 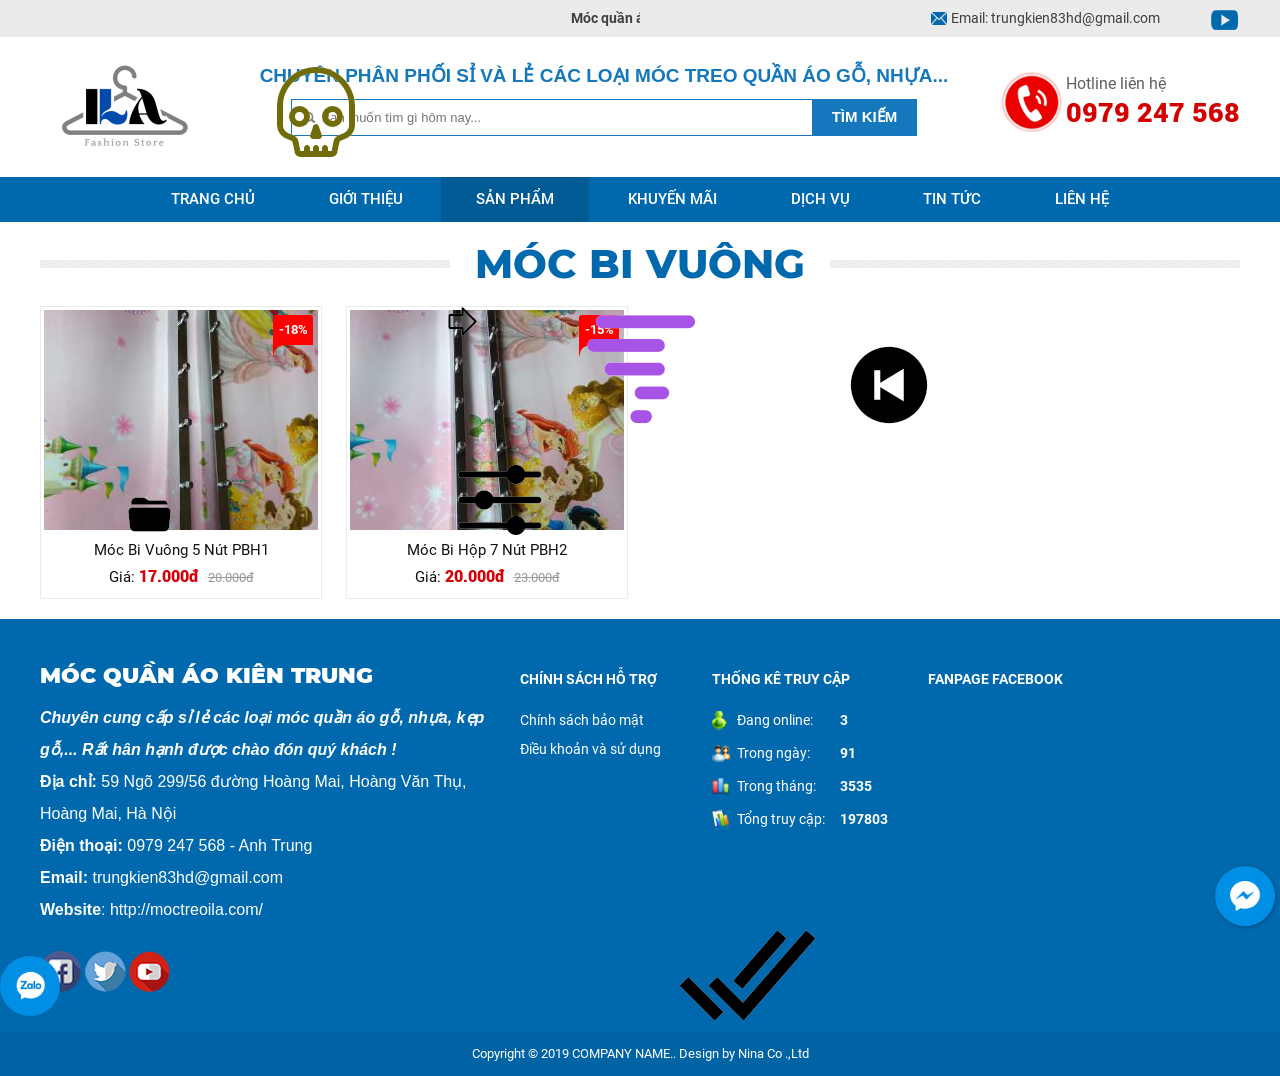 What do you see at coordinates (747, 975) in the screenshot?
I see `indicates message has been read or delivered` at bounding box center [747, 975].